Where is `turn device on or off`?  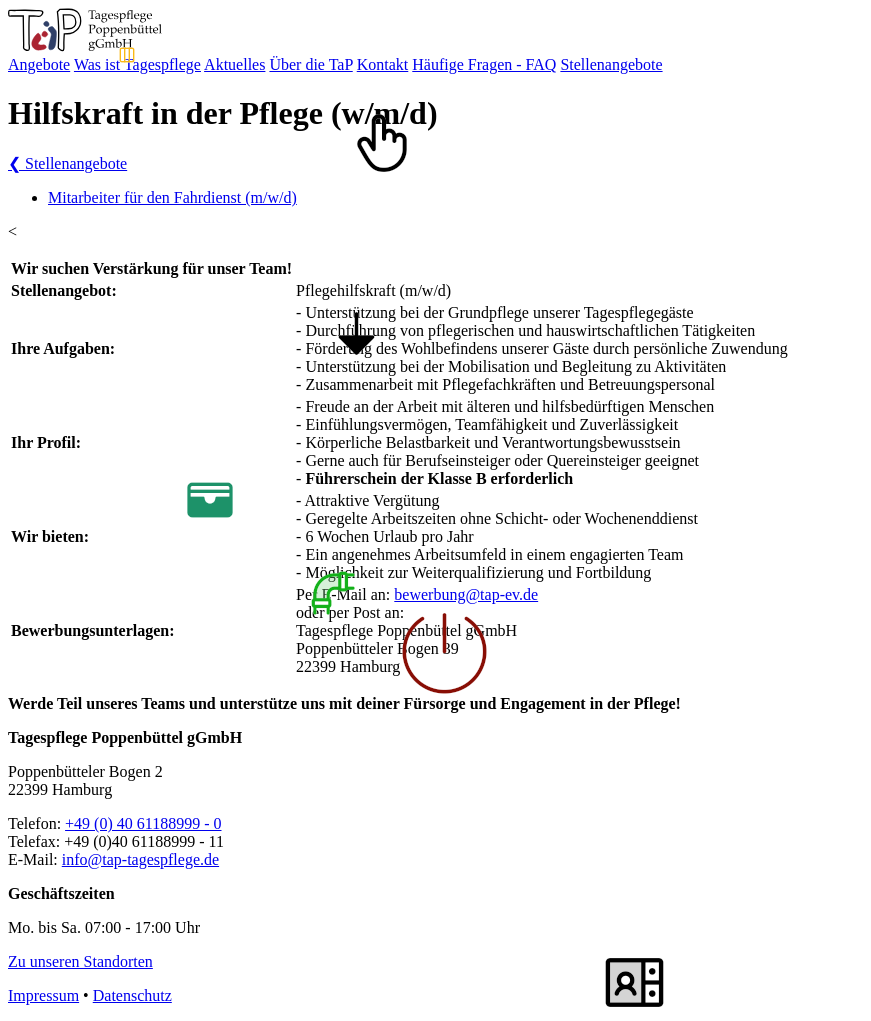 turn device on or off is located at coordinates (444, 651).